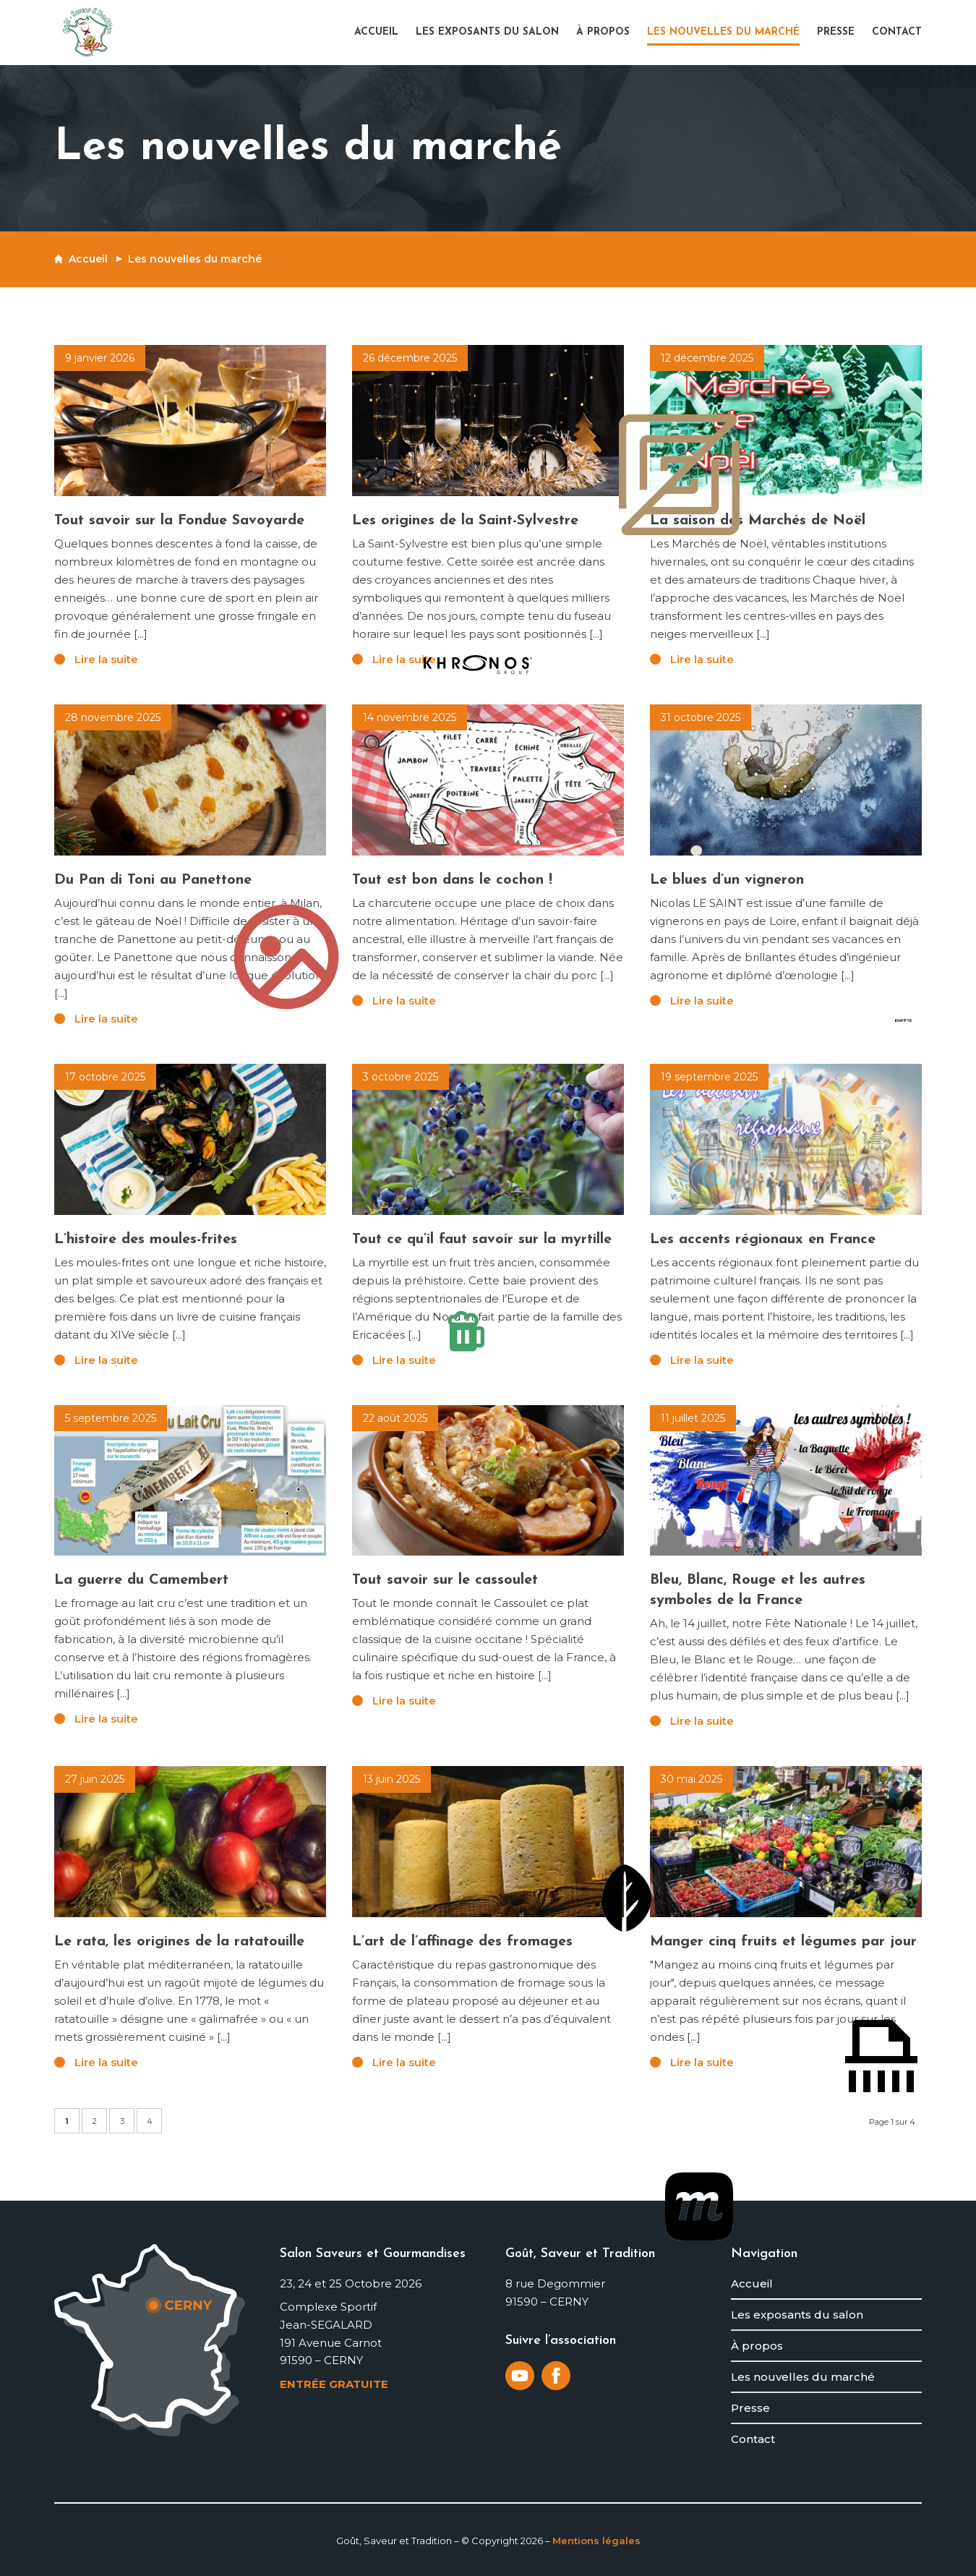 This screenshot has height=2576, width=976. What do you see at coordinates (478, 665) in the screenshot?
I see `khronos group company logo` at bounding box center [478, 665].